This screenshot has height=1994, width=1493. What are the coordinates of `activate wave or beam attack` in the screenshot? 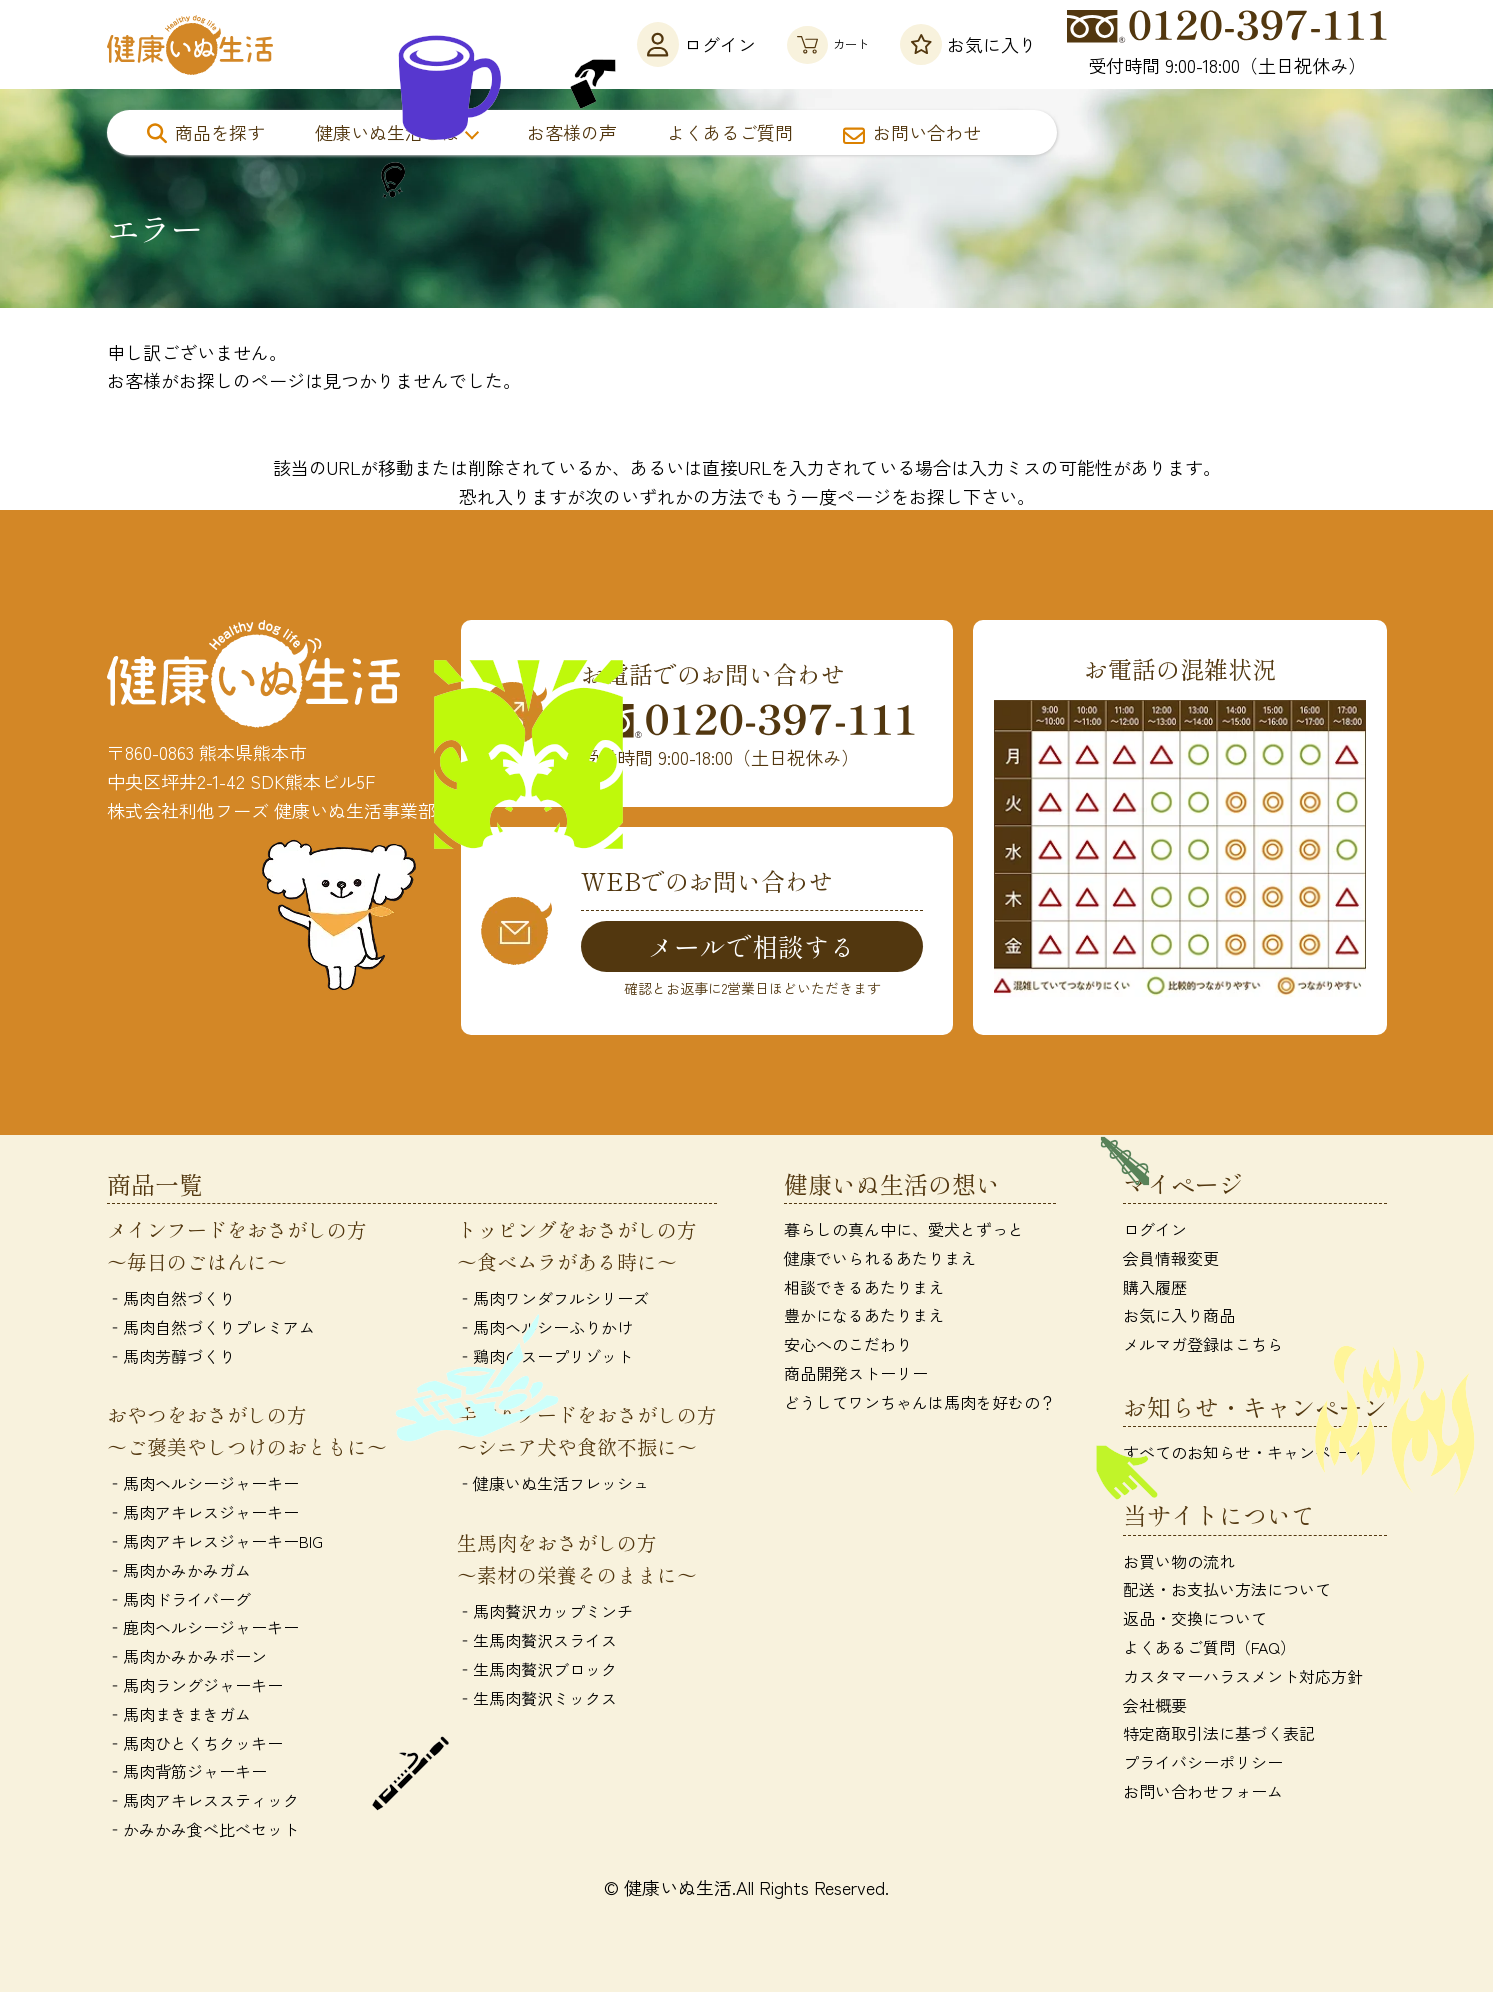 It's located at (1125, 1161).